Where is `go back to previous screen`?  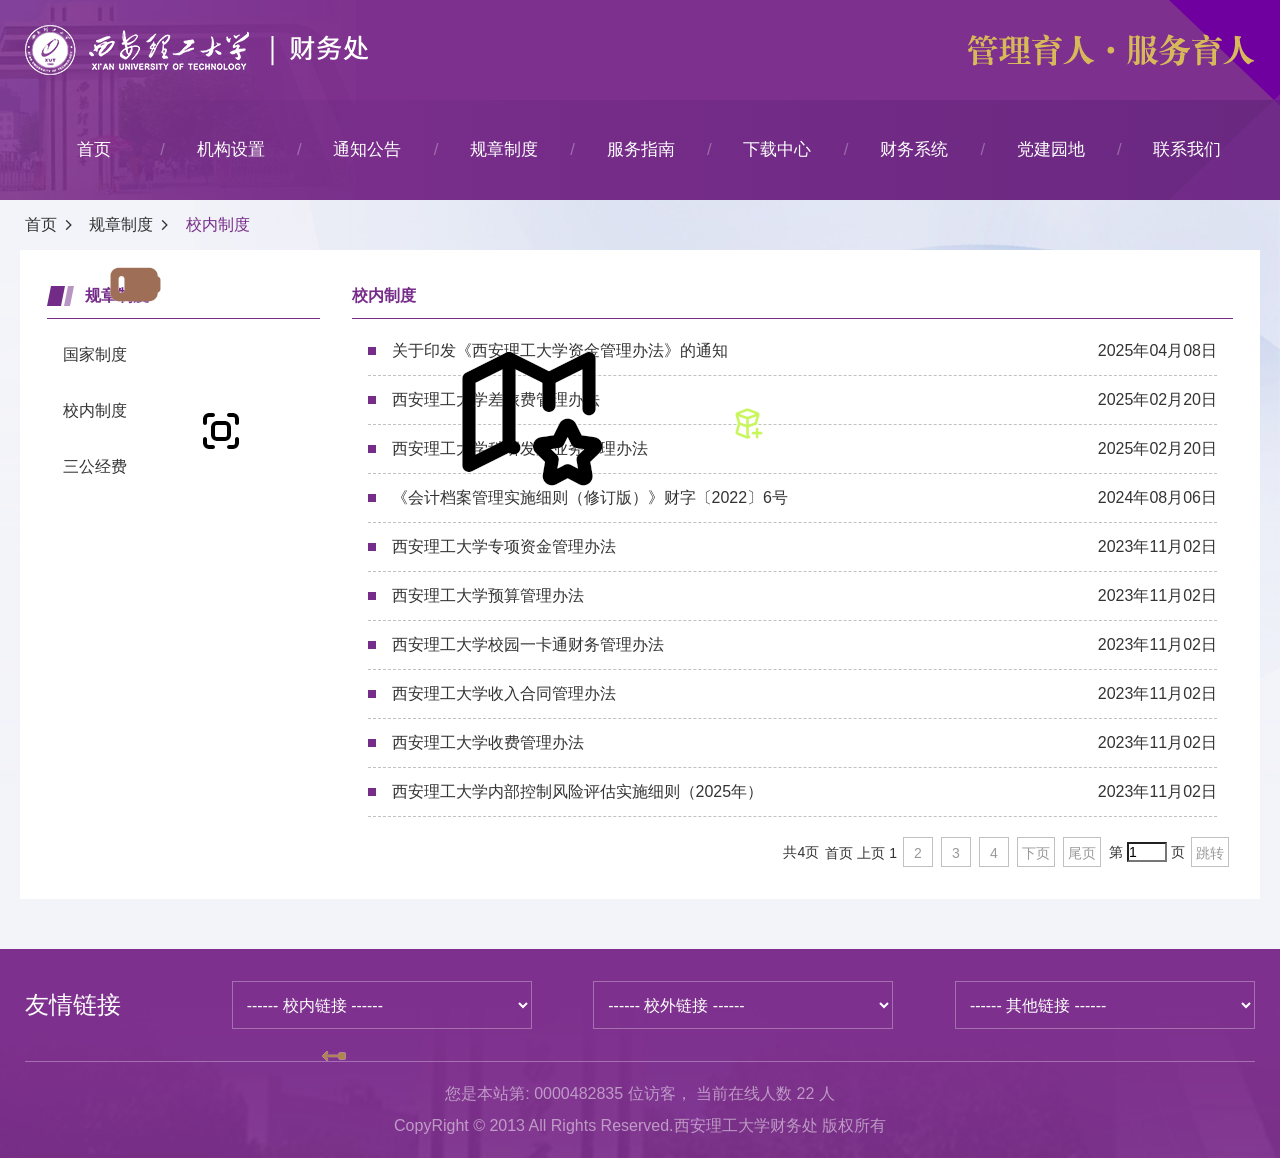
go back to previous screen is located at coordinates (334, 1056).